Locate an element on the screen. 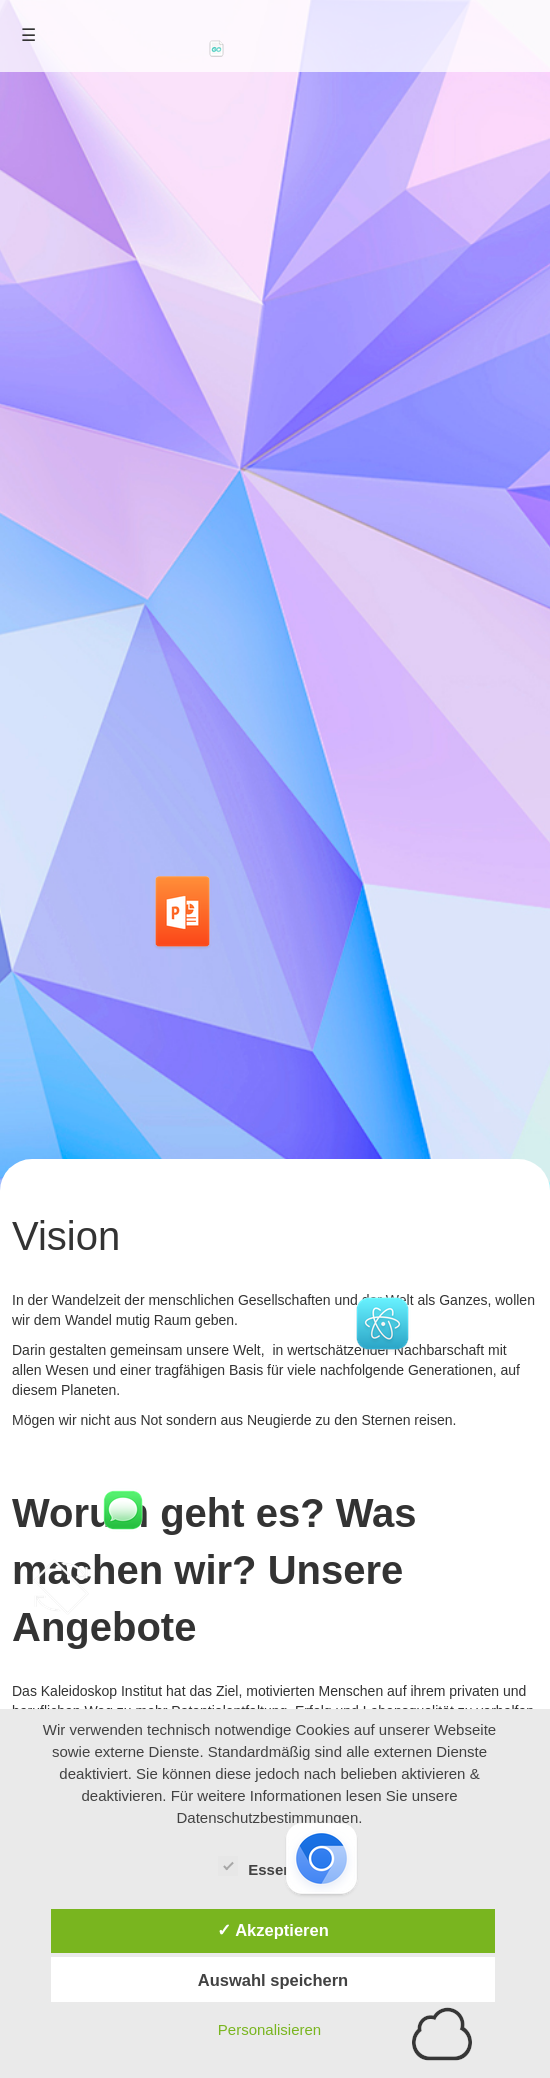  launch an electron-based application is located at coordinates (382, 1323).